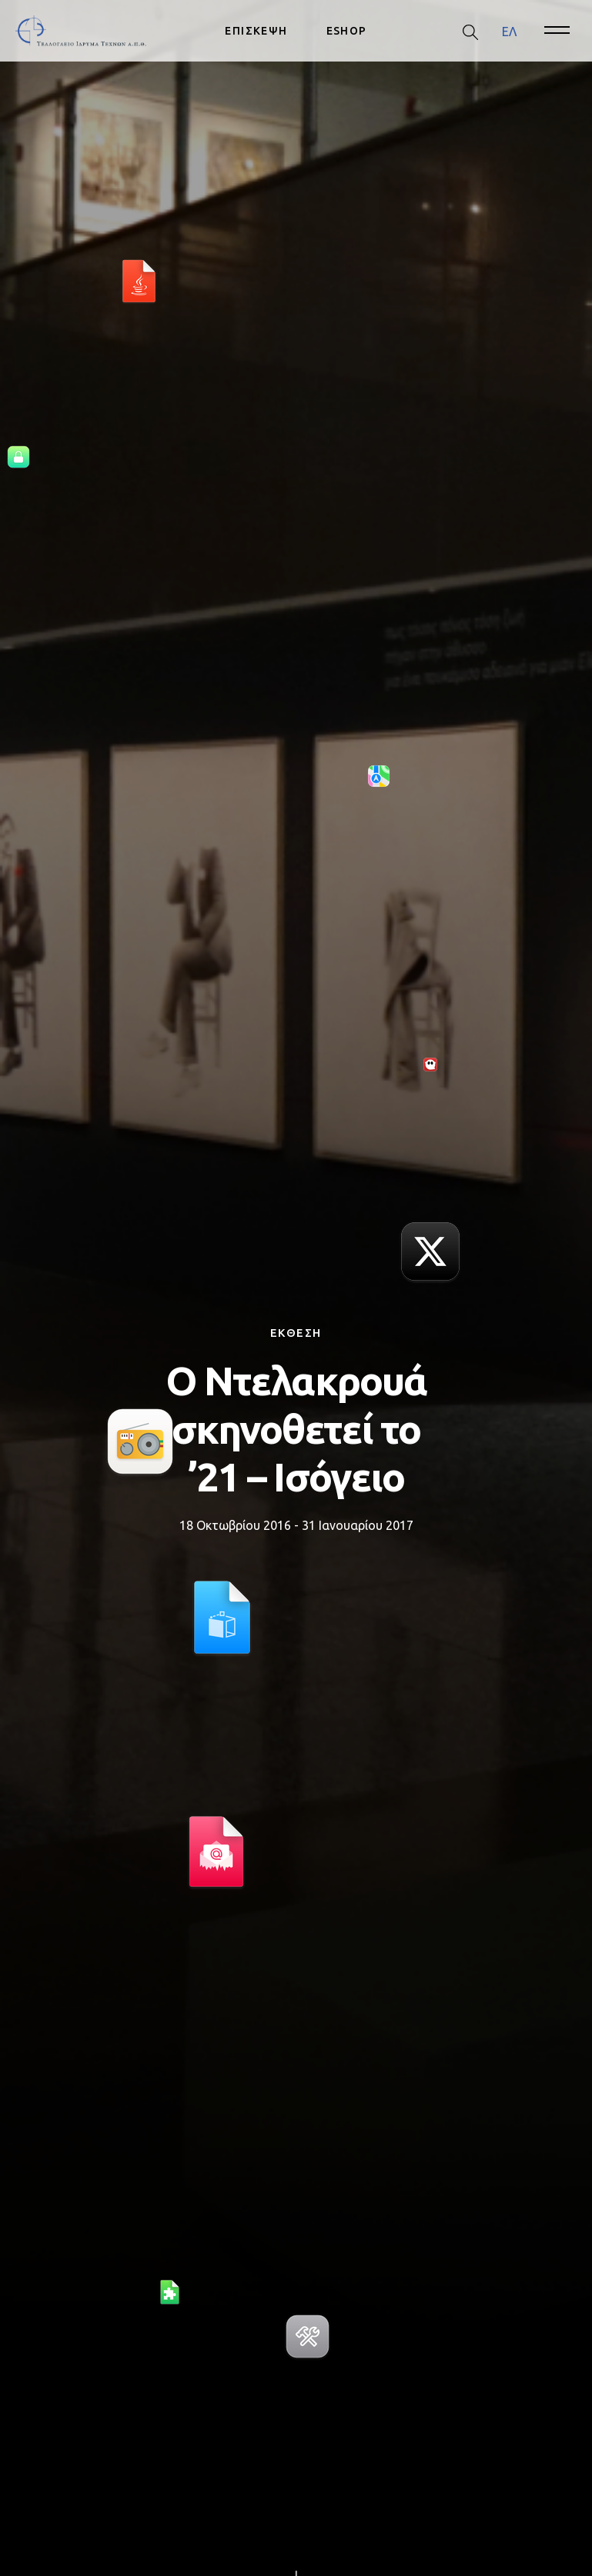  I want to click on open goodvibes internet radio app, so click(140, 1441).